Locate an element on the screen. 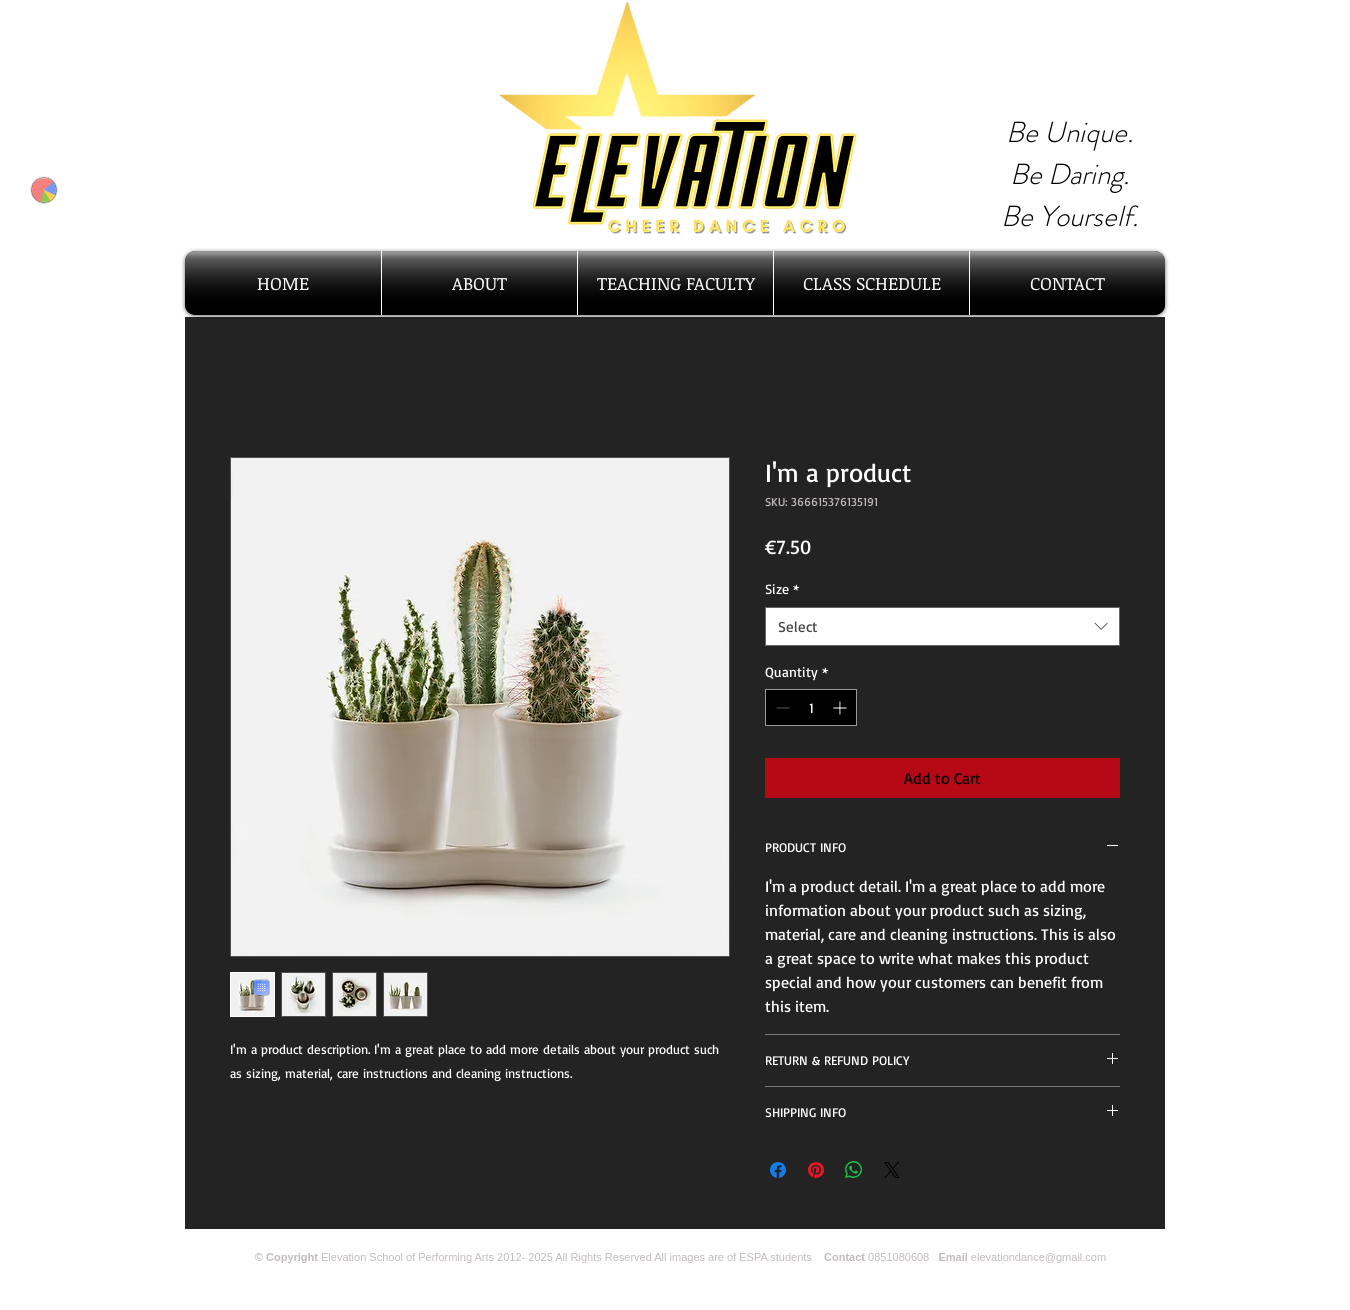  open disk usage analyzer is located at coordinates (44, 190).